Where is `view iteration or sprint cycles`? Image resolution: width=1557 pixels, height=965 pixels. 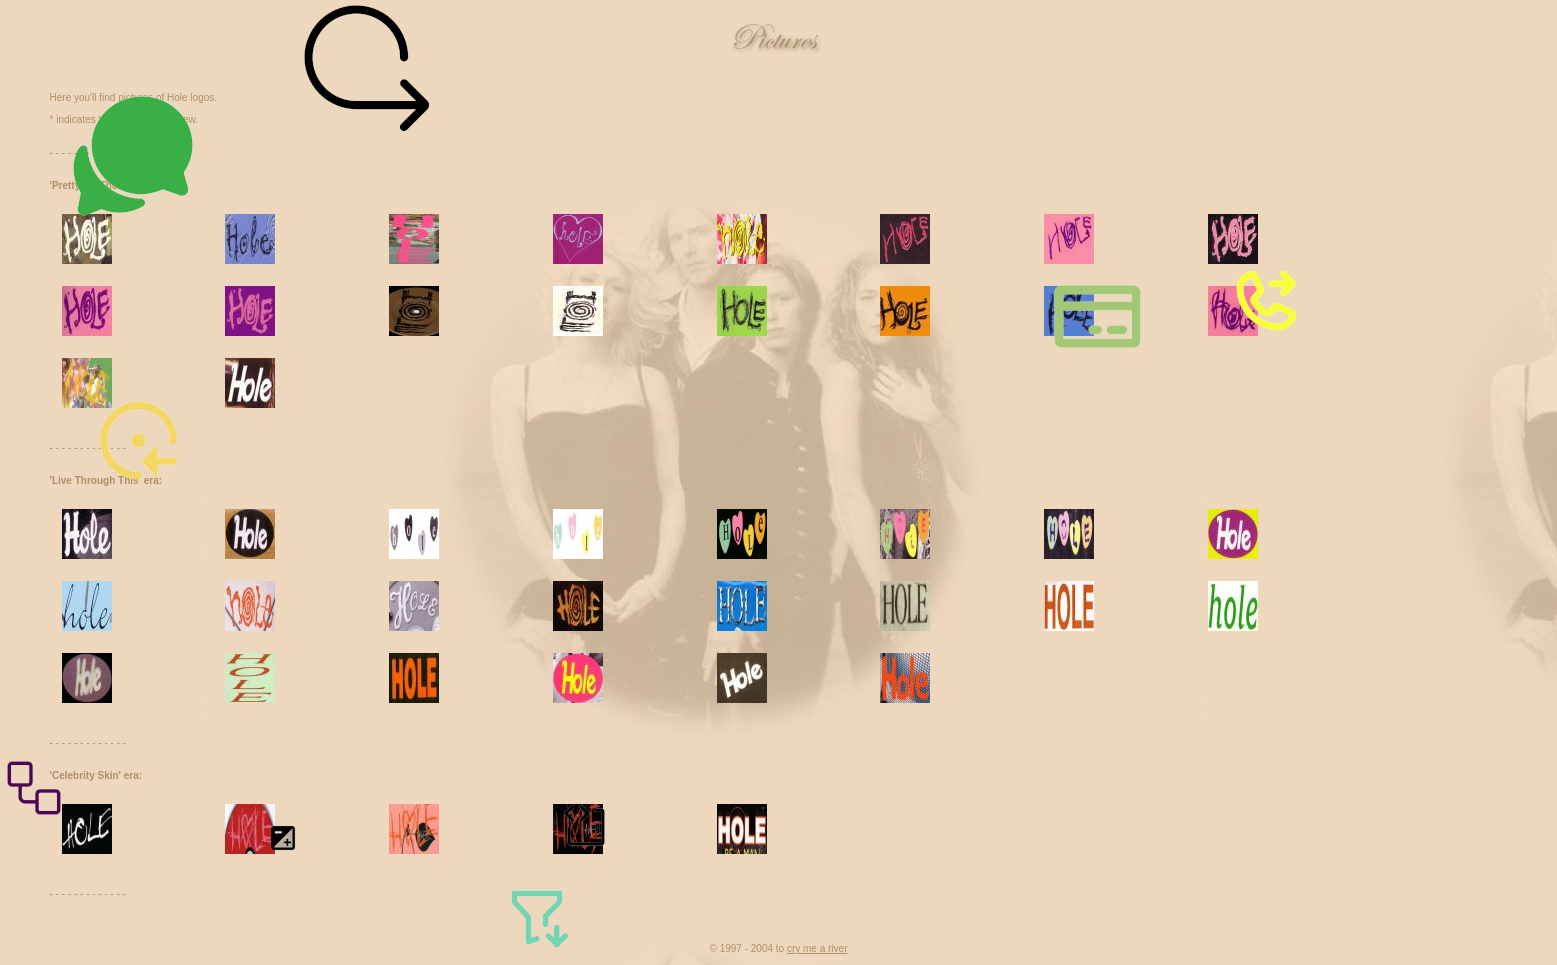
view iteration or sprint cycles is located at coordinates (364, 65).